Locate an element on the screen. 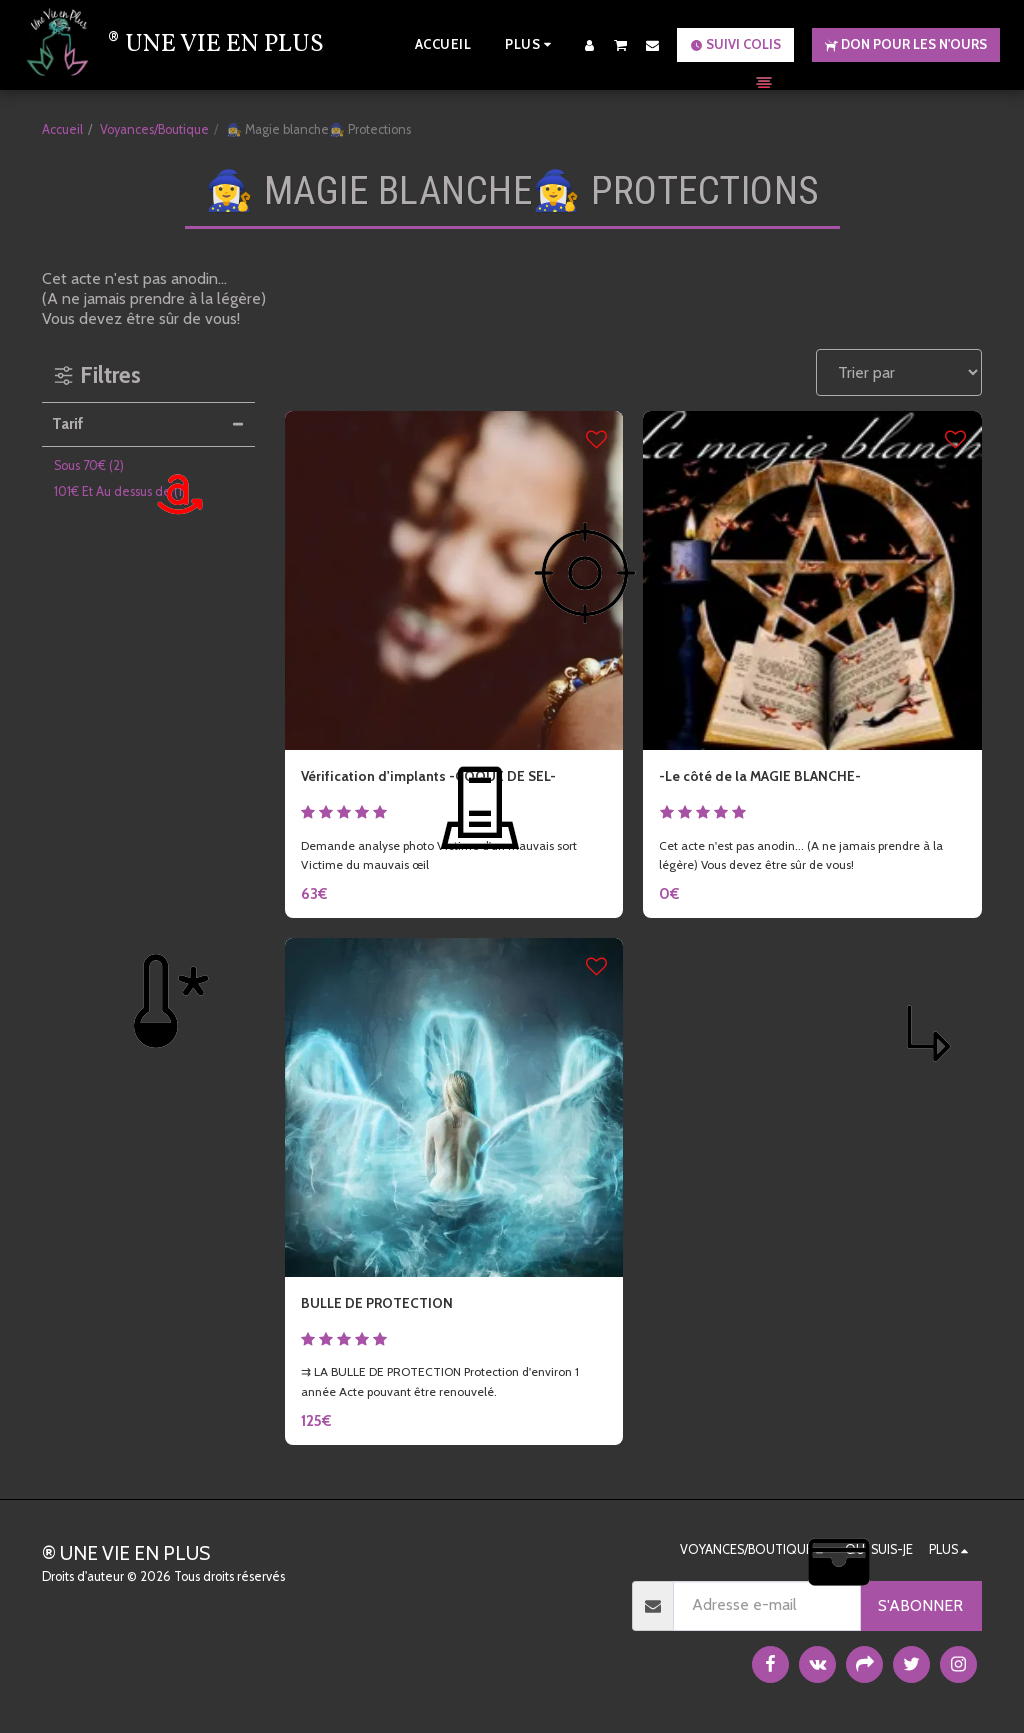 This screenshot has height=1733, width=1024. indicates low temperature or cold conditions is located at coordinates (159, 1001).